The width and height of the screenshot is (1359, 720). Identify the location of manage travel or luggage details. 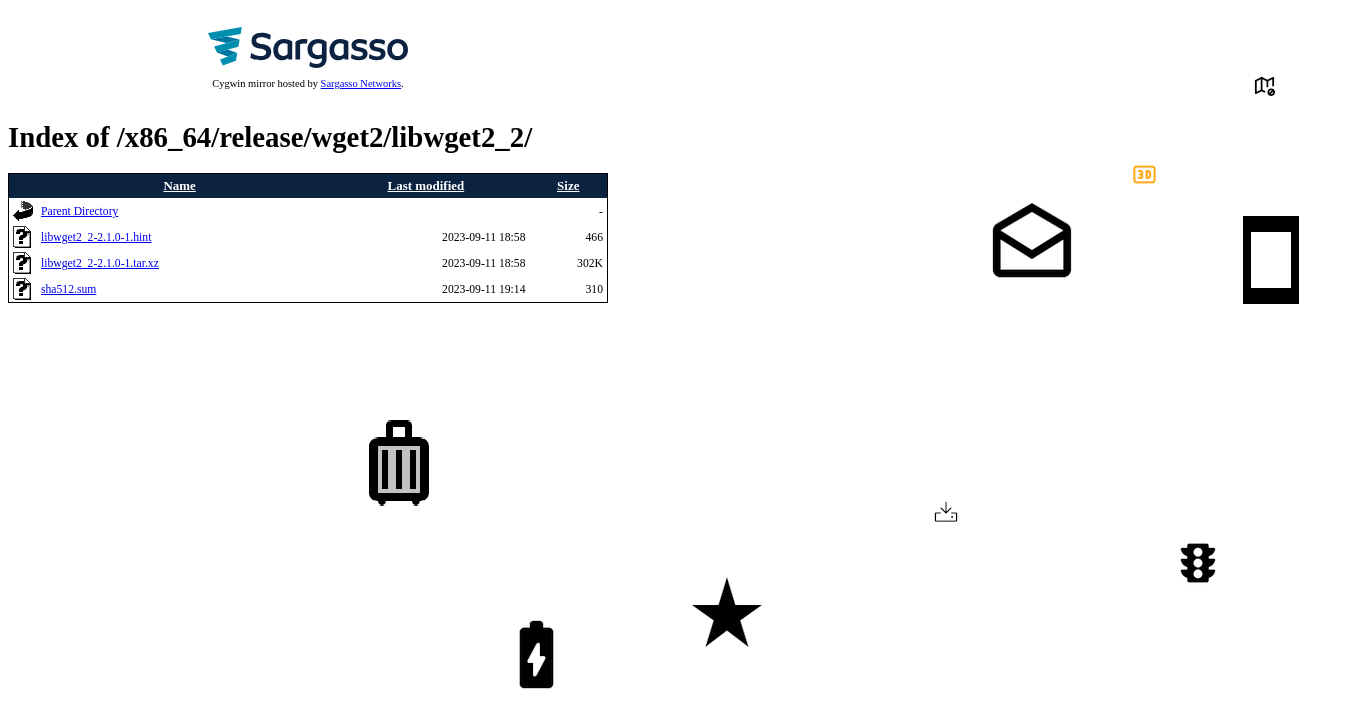
(399, 463).